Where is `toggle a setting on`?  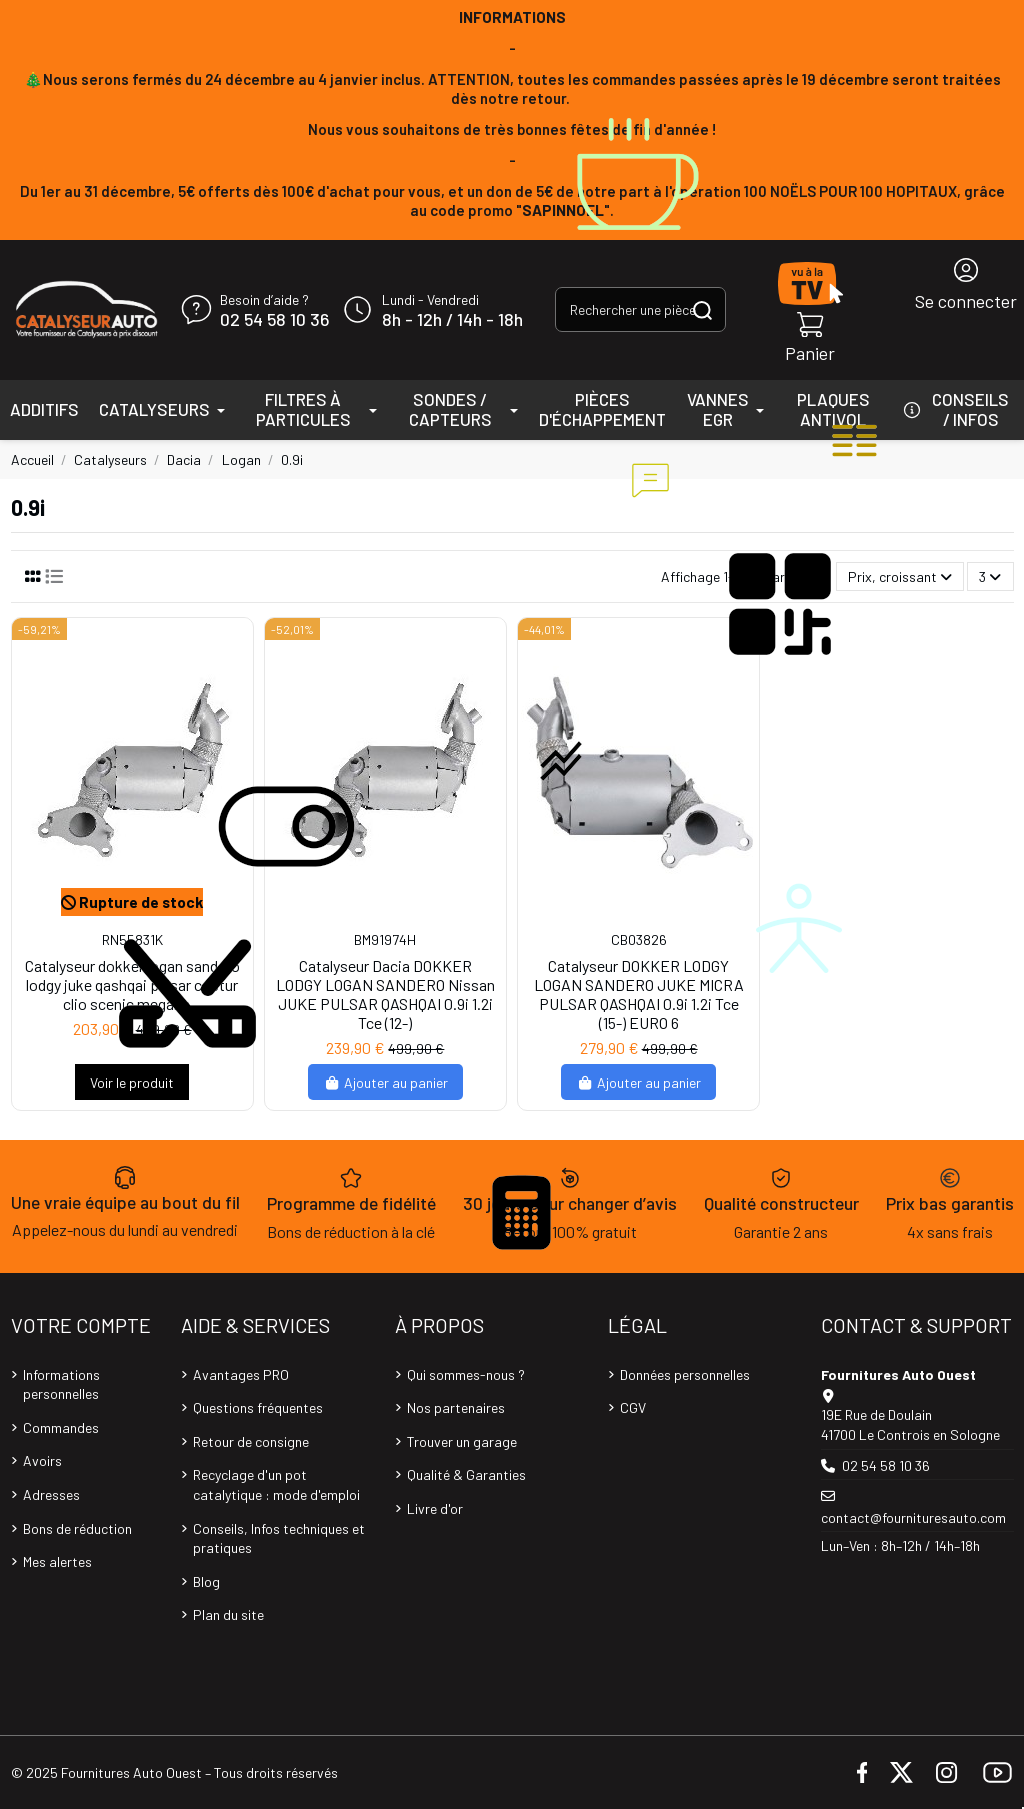 toggle a setting on is located at coordinates (286, 826).